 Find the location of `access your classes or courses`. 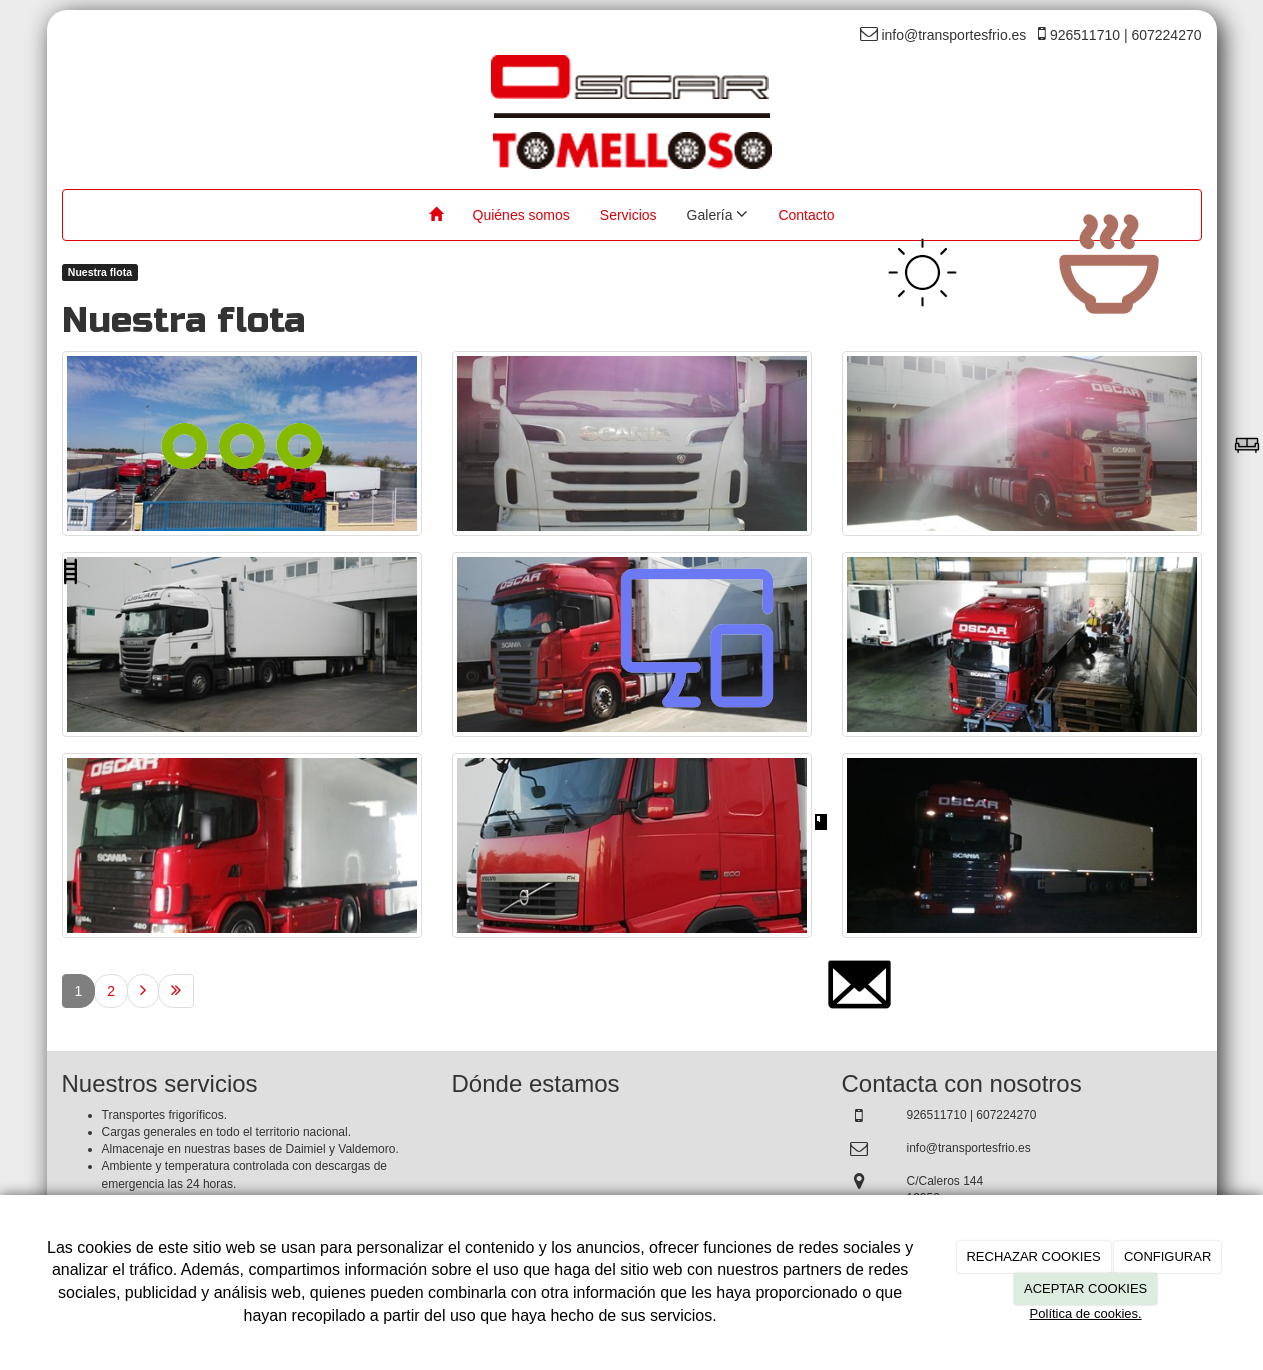

access your classes or courses is located at coordinates (821, 822).